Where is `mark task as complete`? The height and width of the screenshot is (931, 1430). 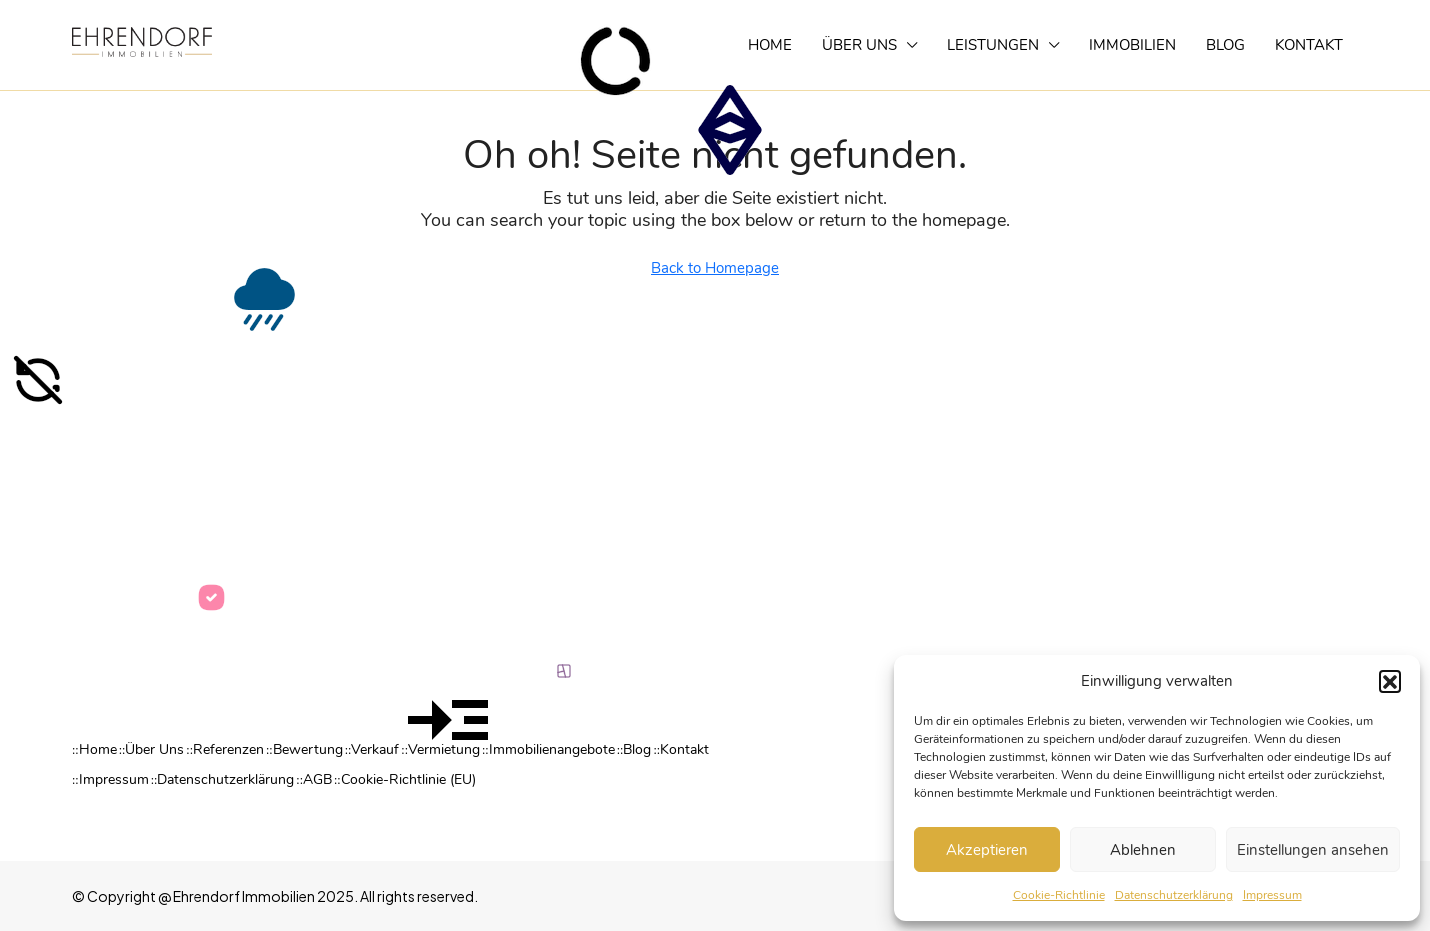 mark task as complete is located at coordinates (211, 597).